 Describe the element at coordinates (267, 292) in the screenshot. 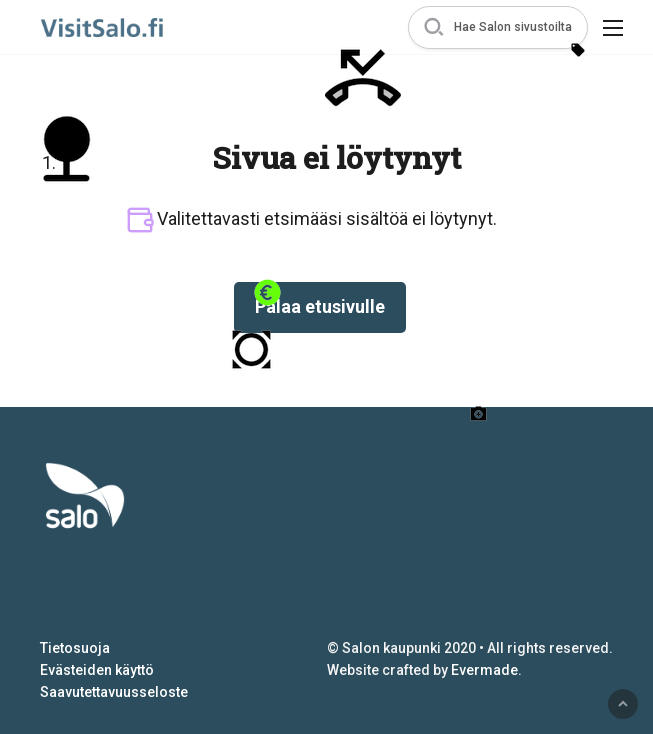

I see `view balance in euros` at that location.